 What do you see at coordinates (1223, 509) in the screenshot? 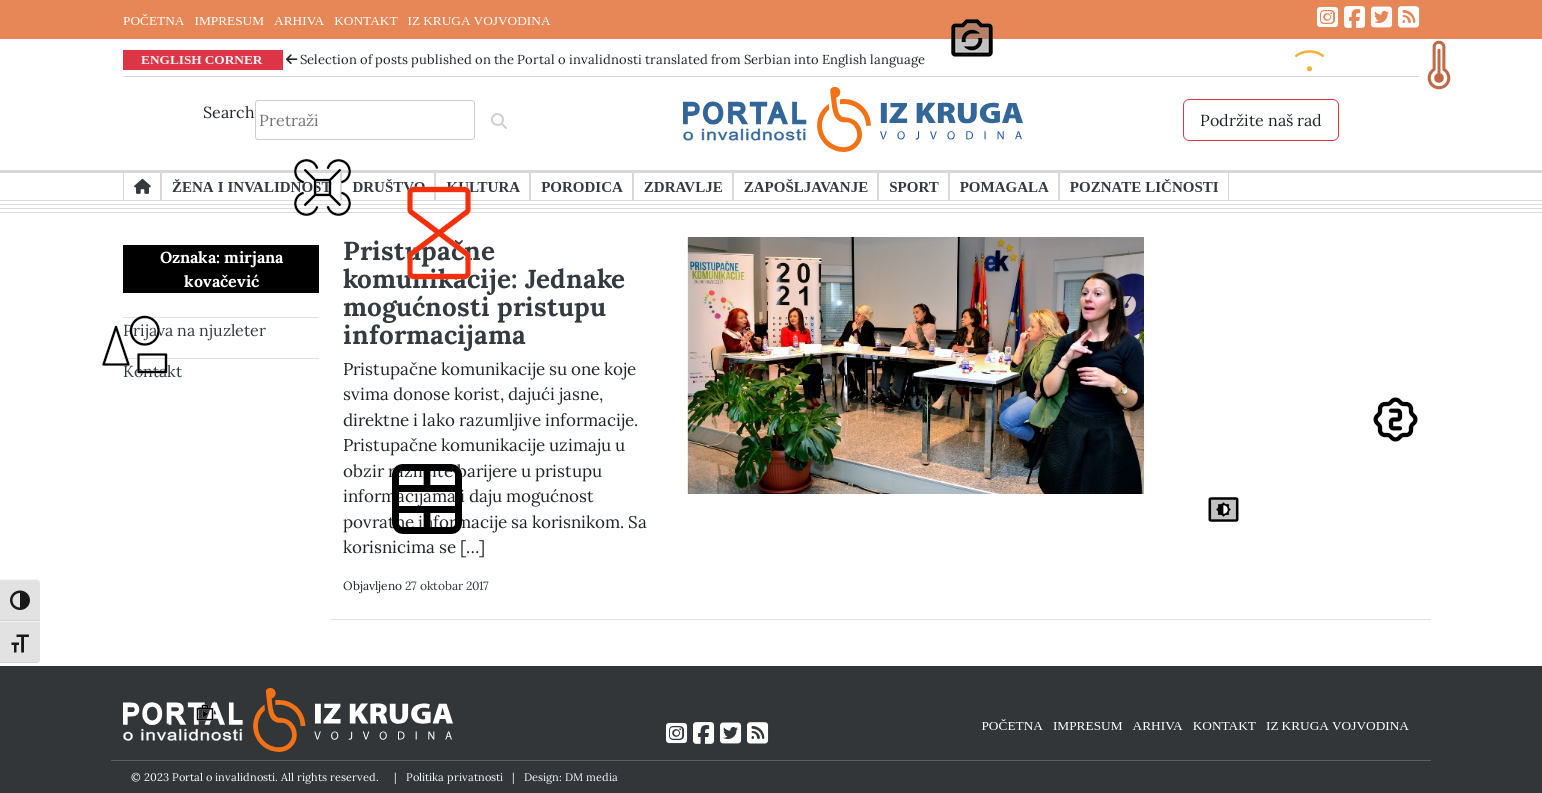
I see `adjust display brightness settings` at bounding box center [1223, 509].